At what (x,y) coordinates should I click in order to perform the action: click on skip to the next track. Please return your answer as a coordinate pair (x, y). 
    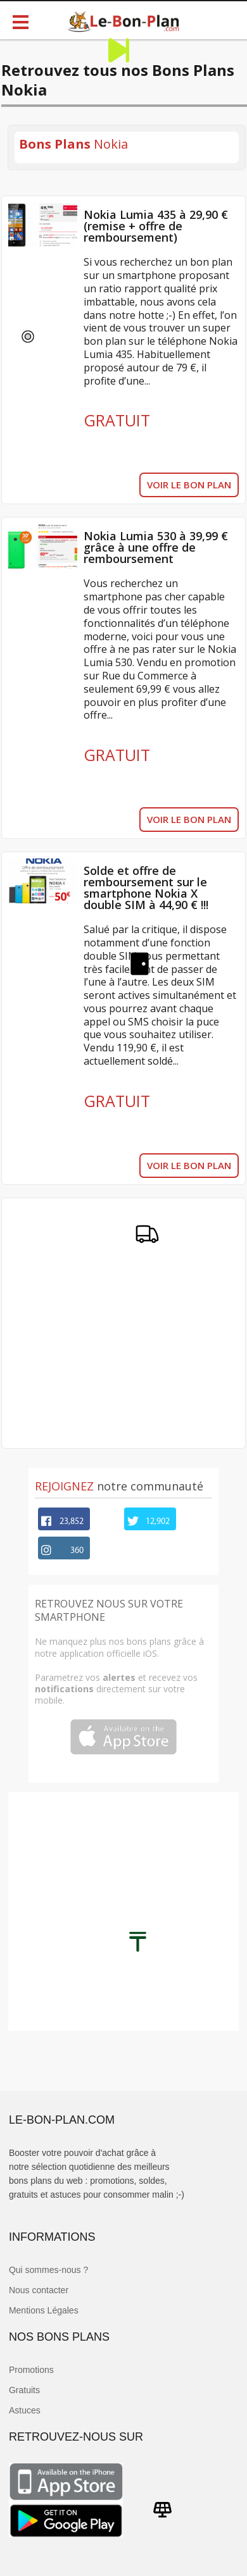
    Looking at the image, I should click on (118, 50).